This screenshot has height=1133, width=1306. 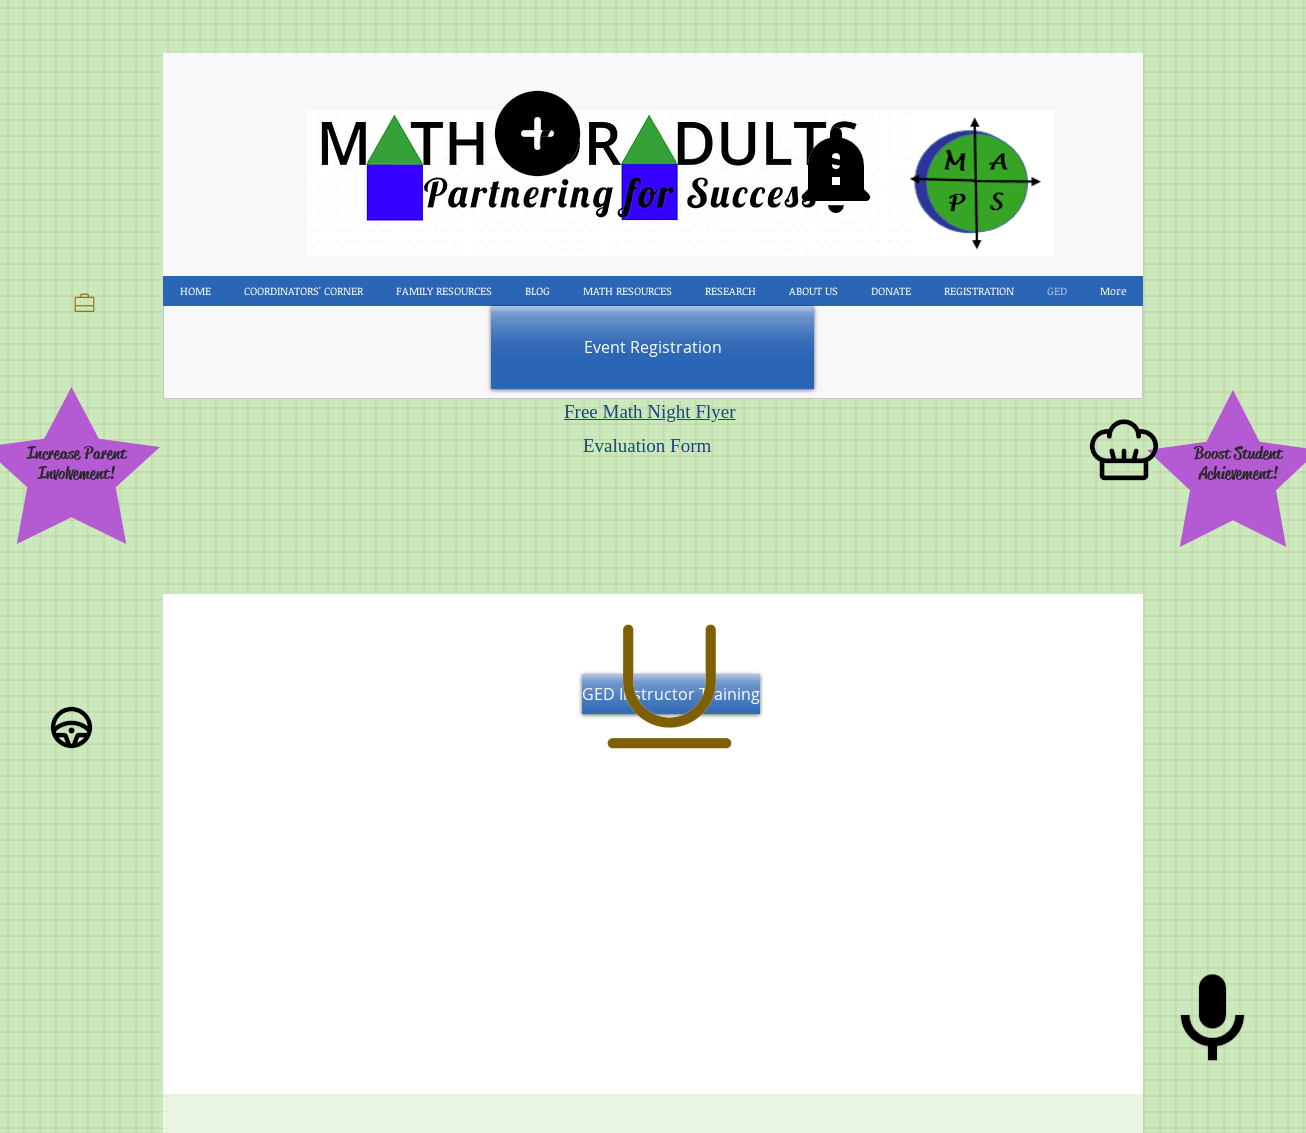 I want to click on access driving or navigation mode, so click(x=71, y=727).